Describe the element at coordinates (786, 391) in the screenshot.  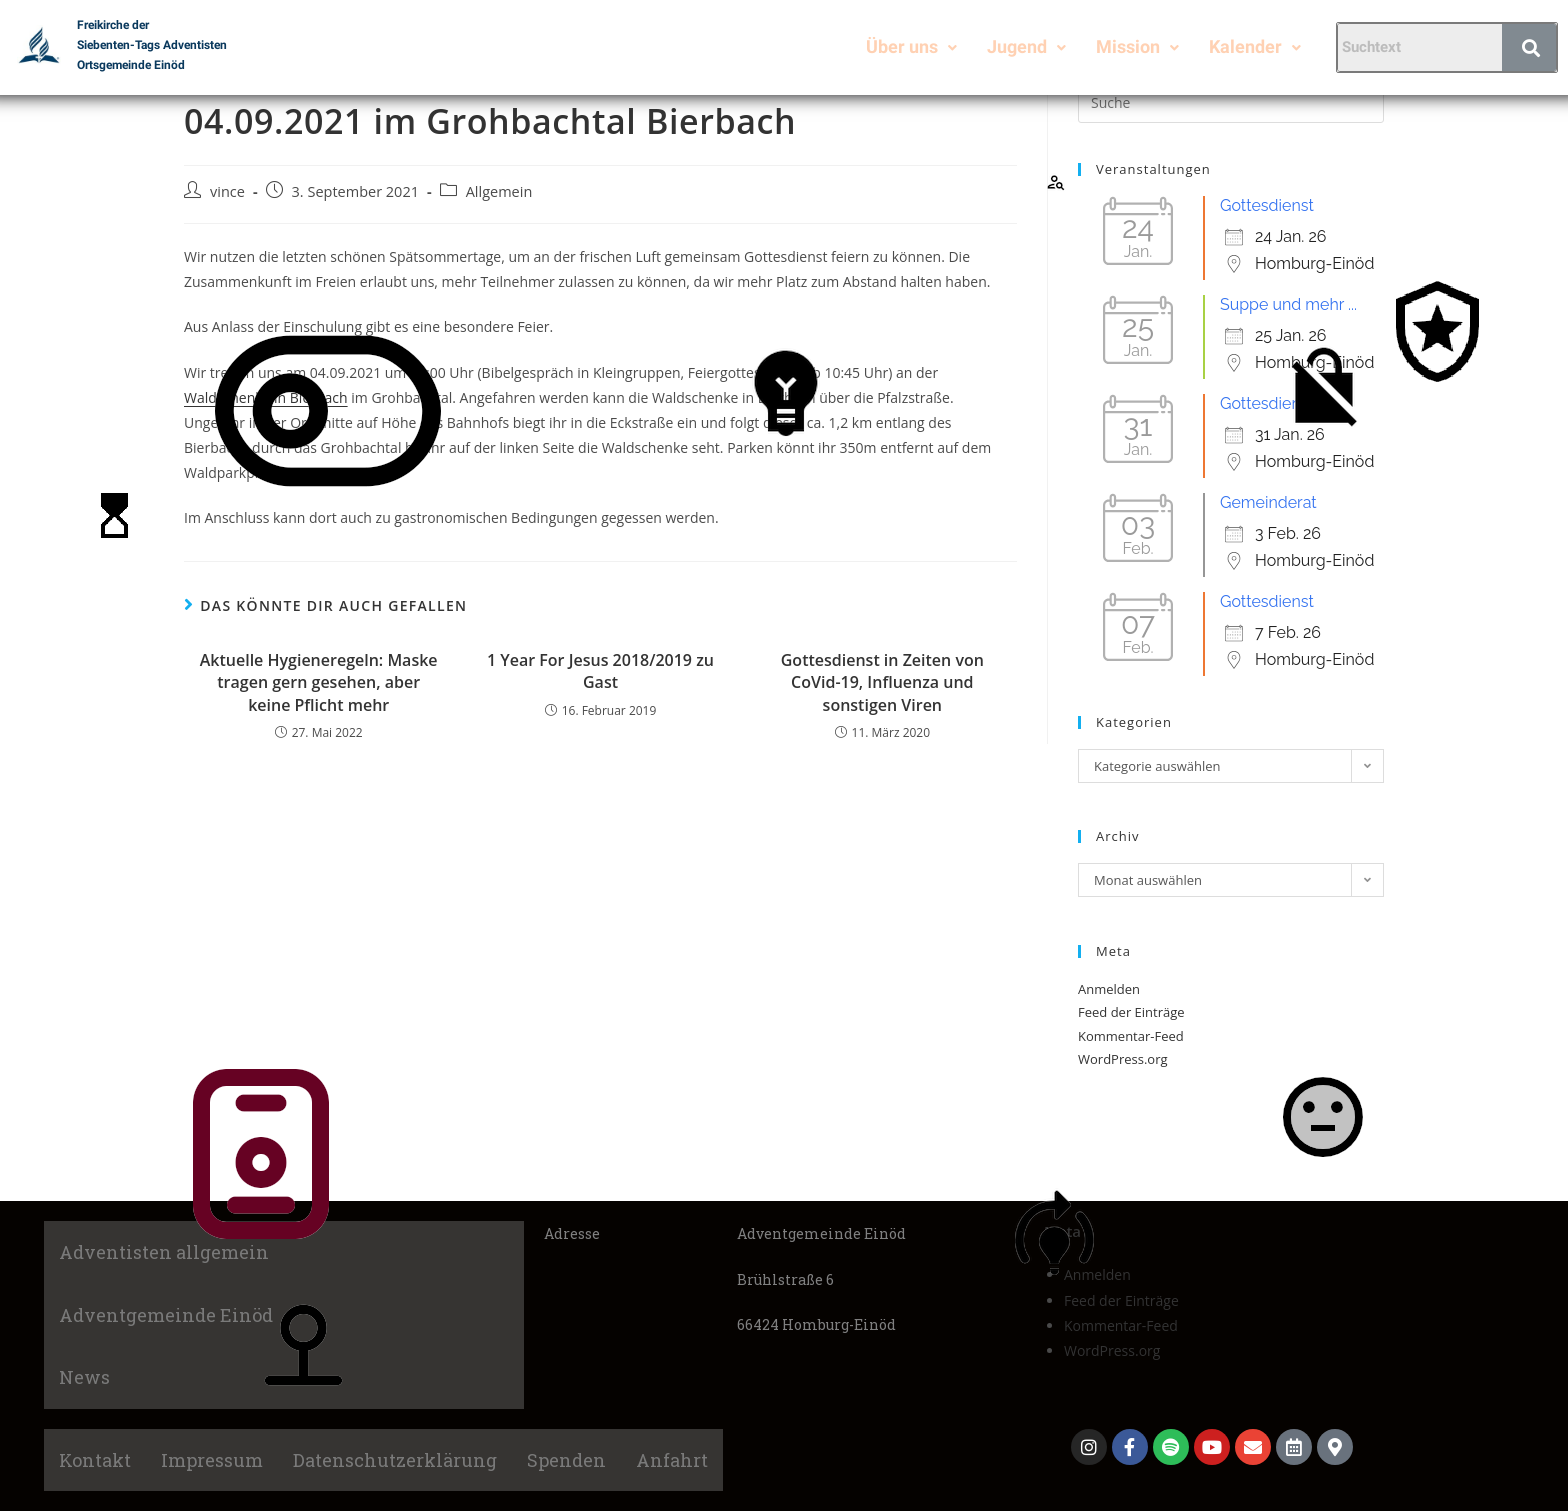
I see `access tips or ideas` at that location.